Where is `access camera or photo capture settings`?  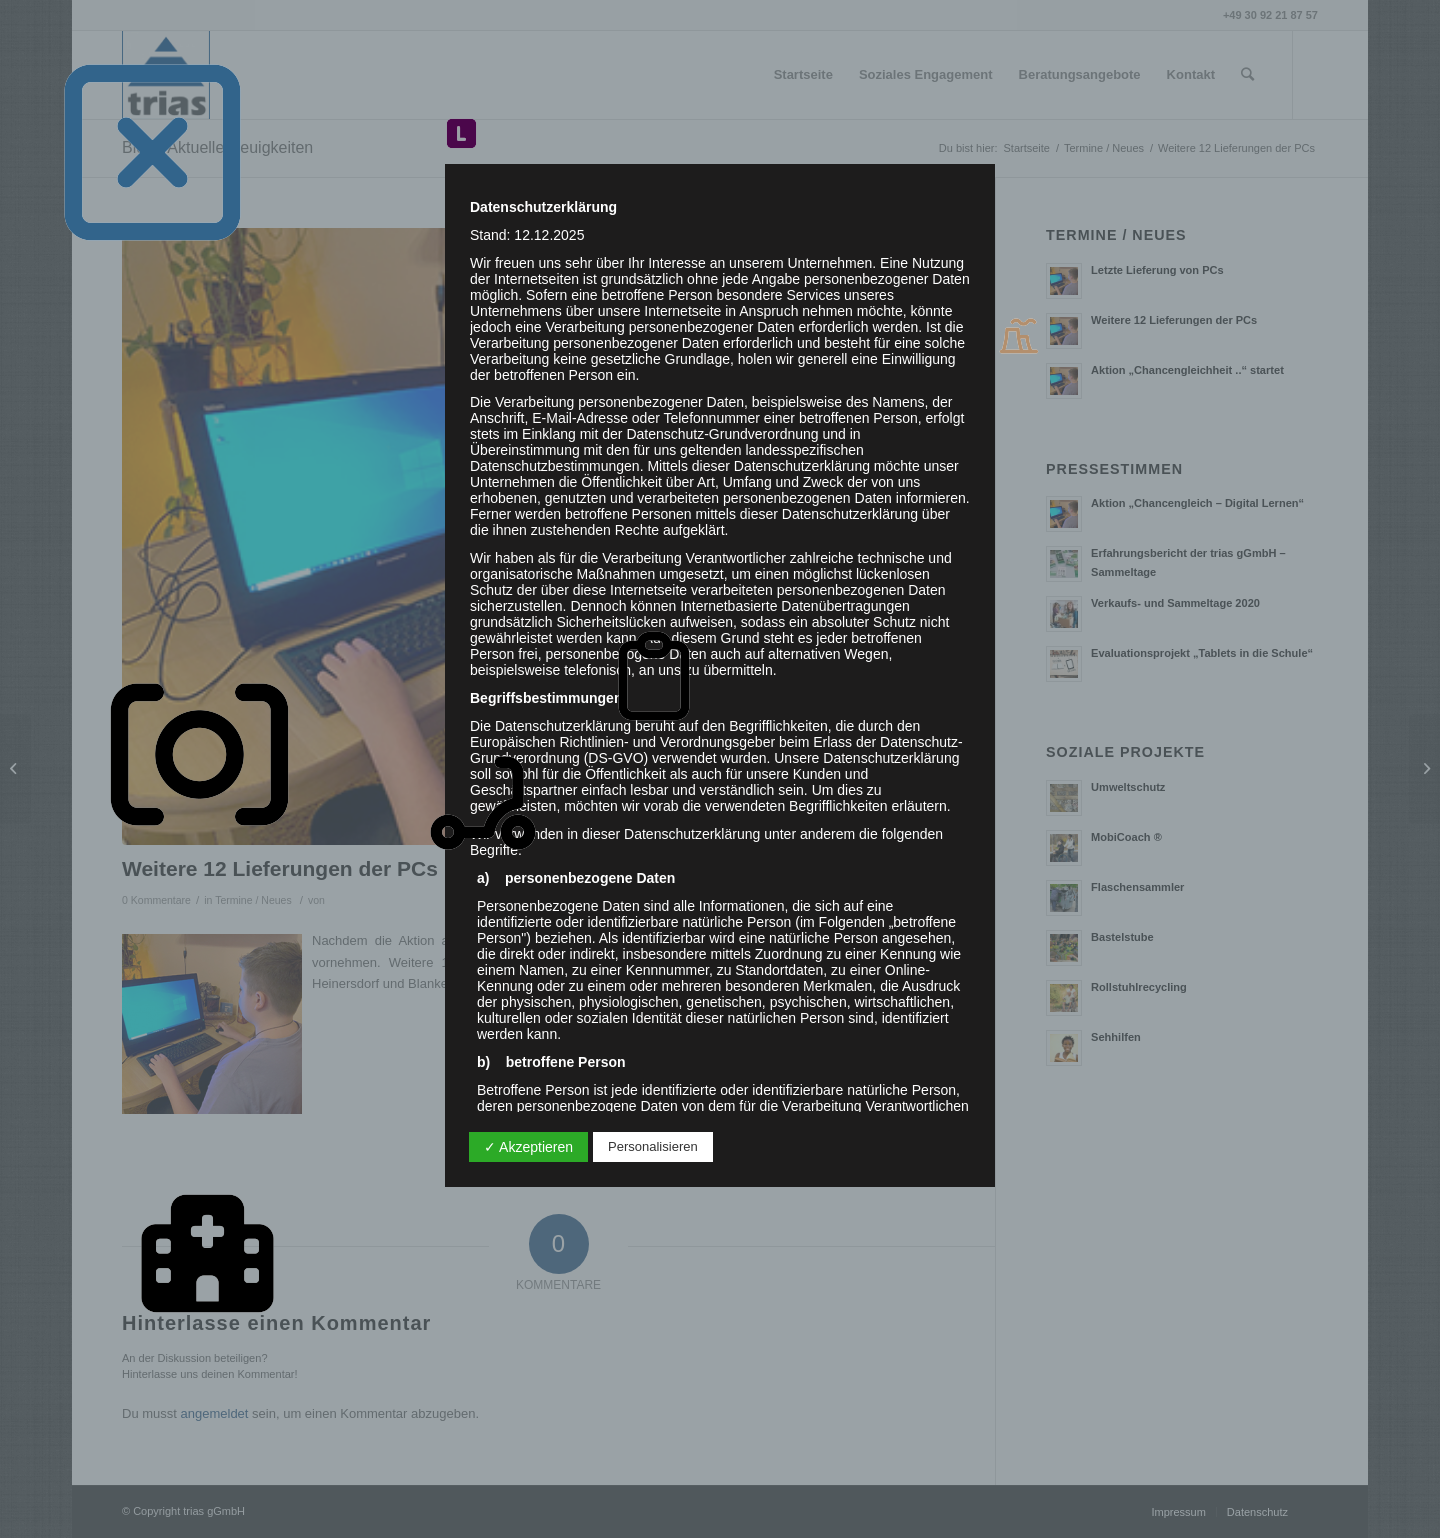 access camera or photo capture settings is located at coordinates (199, 754).